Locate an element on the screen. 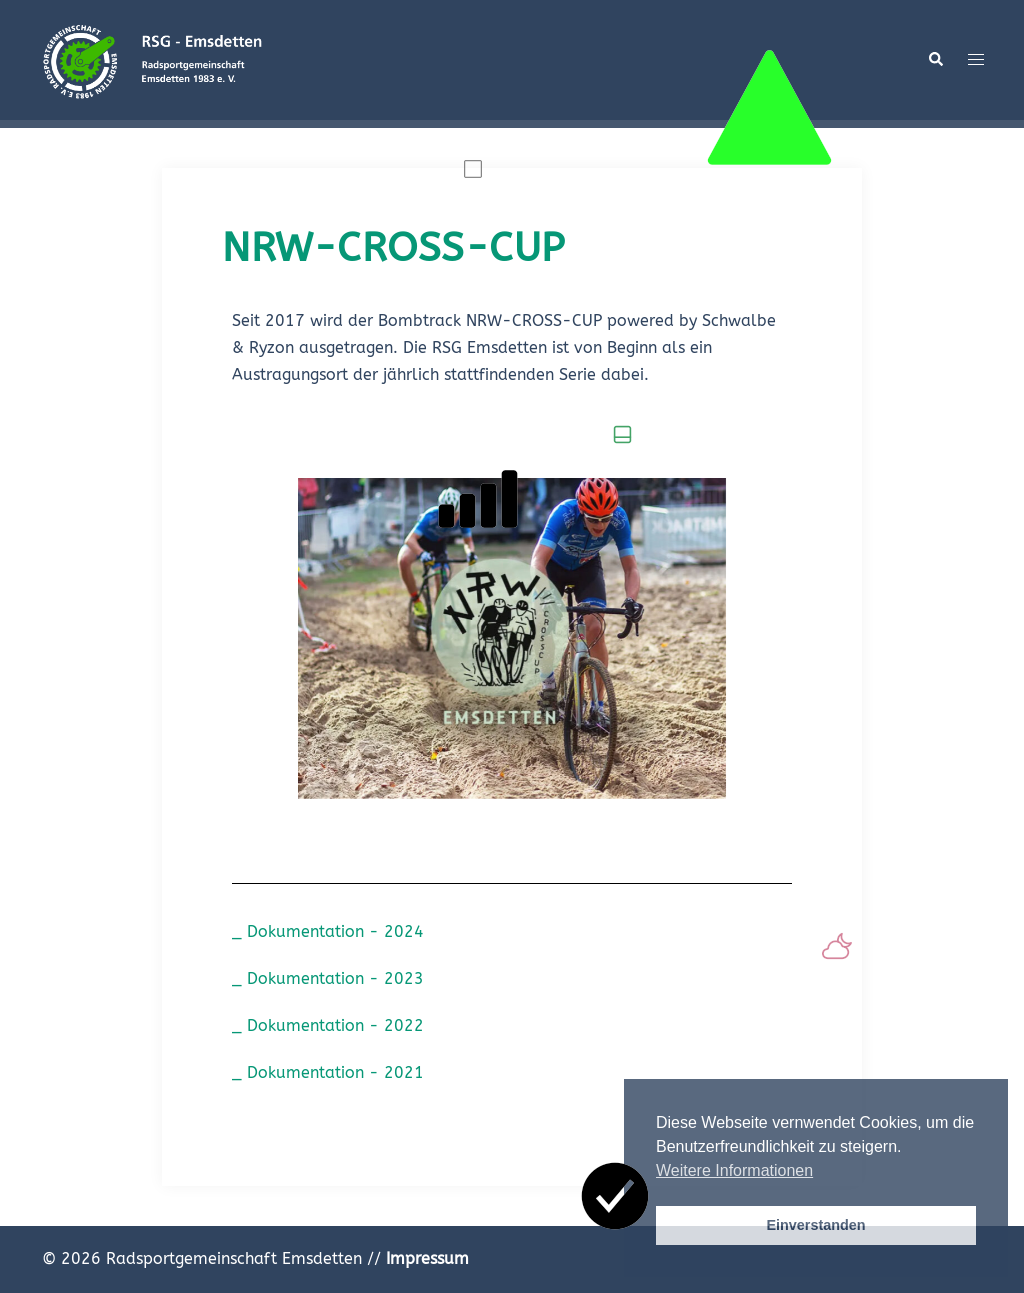 This screenshot has height=1293, width=1024. indicates a warning or alert status is located at coordinates (769, 107).